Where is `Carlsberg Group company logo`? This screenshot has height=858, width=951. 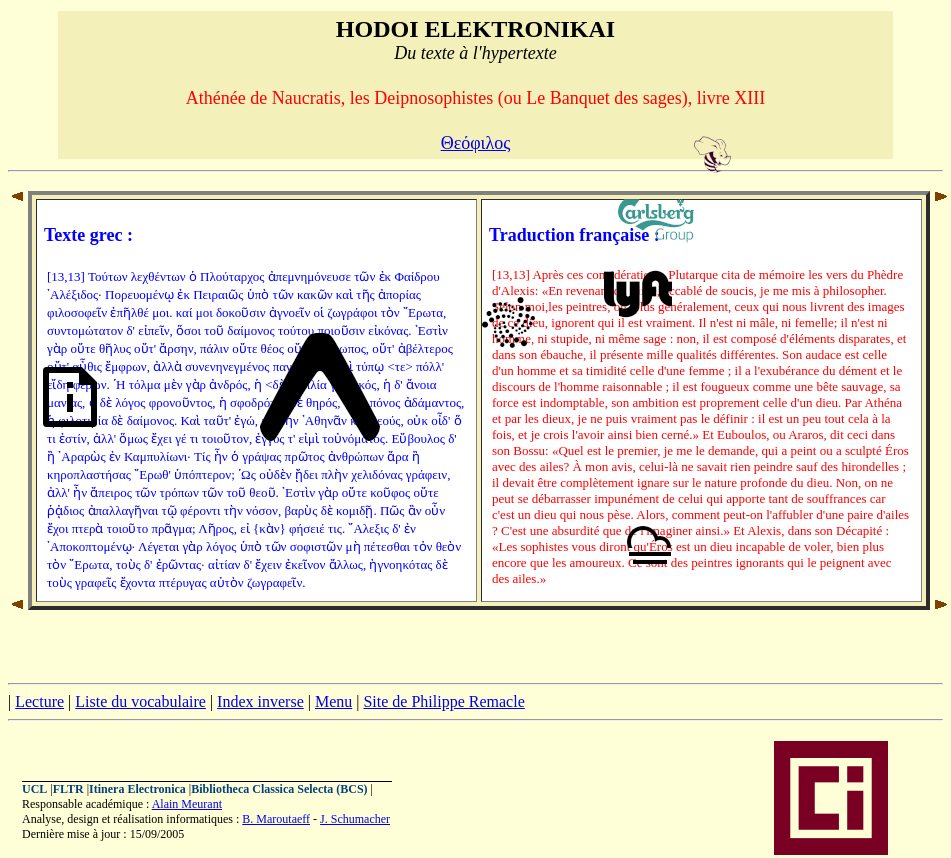 Carlsberg Group company logo is located at coordinates (656, 221).